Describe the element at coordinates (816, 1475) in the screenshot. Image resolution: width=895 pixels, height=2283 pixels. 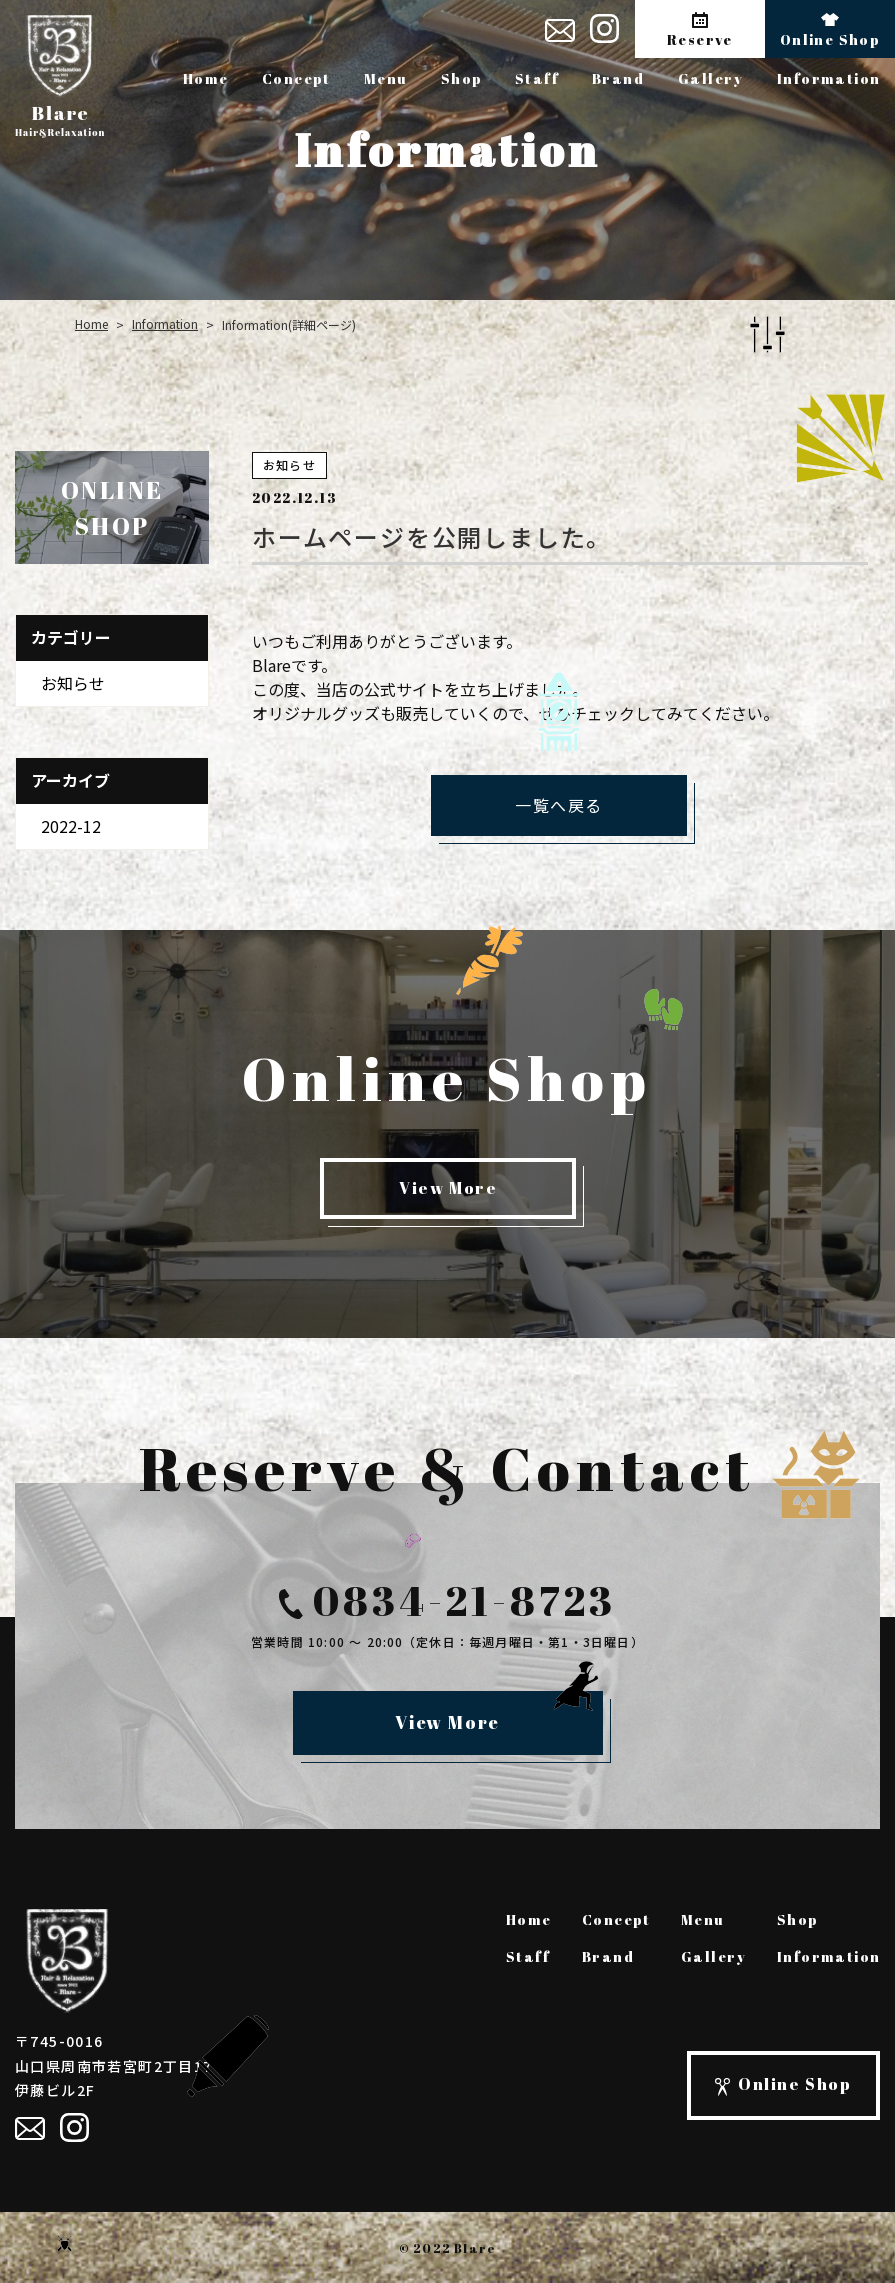
I see `indicates a quantum state where the outcome is alive/positive` at that location.